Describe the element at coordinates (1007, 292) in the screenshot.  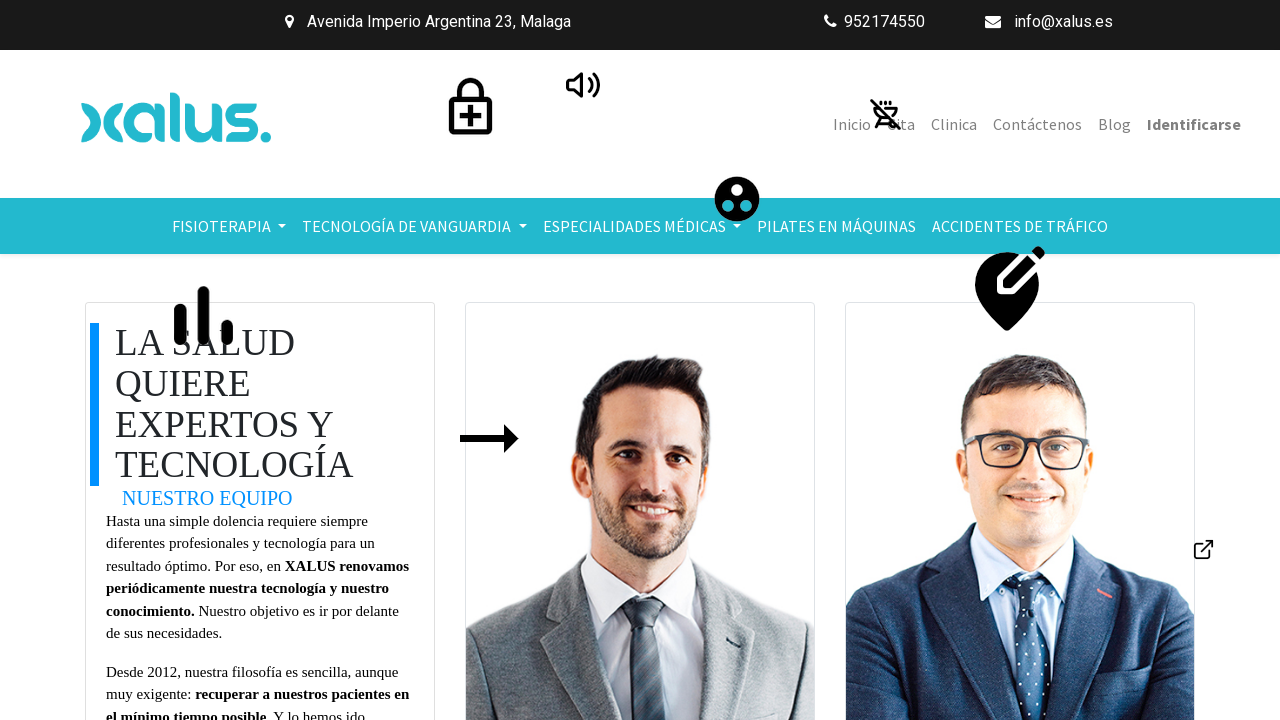
I see `edit a saved location` at that location.